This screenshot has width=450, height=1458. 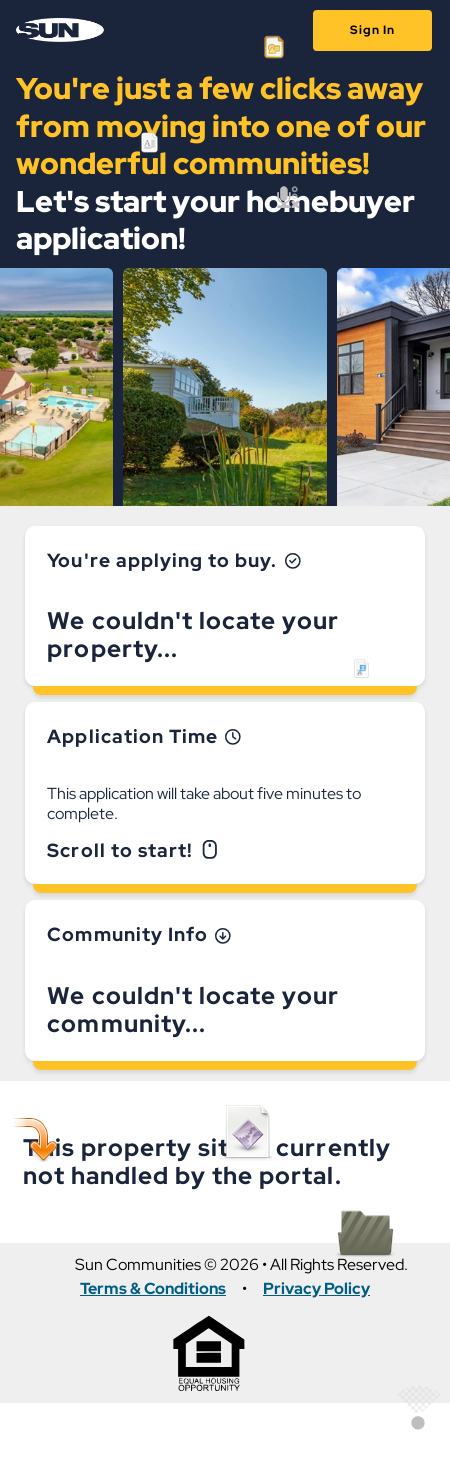 What do you see at coordinates (37, 1141) in the screenshot?
I see `rotate object clockwise` at bounding box center [37, 1141].